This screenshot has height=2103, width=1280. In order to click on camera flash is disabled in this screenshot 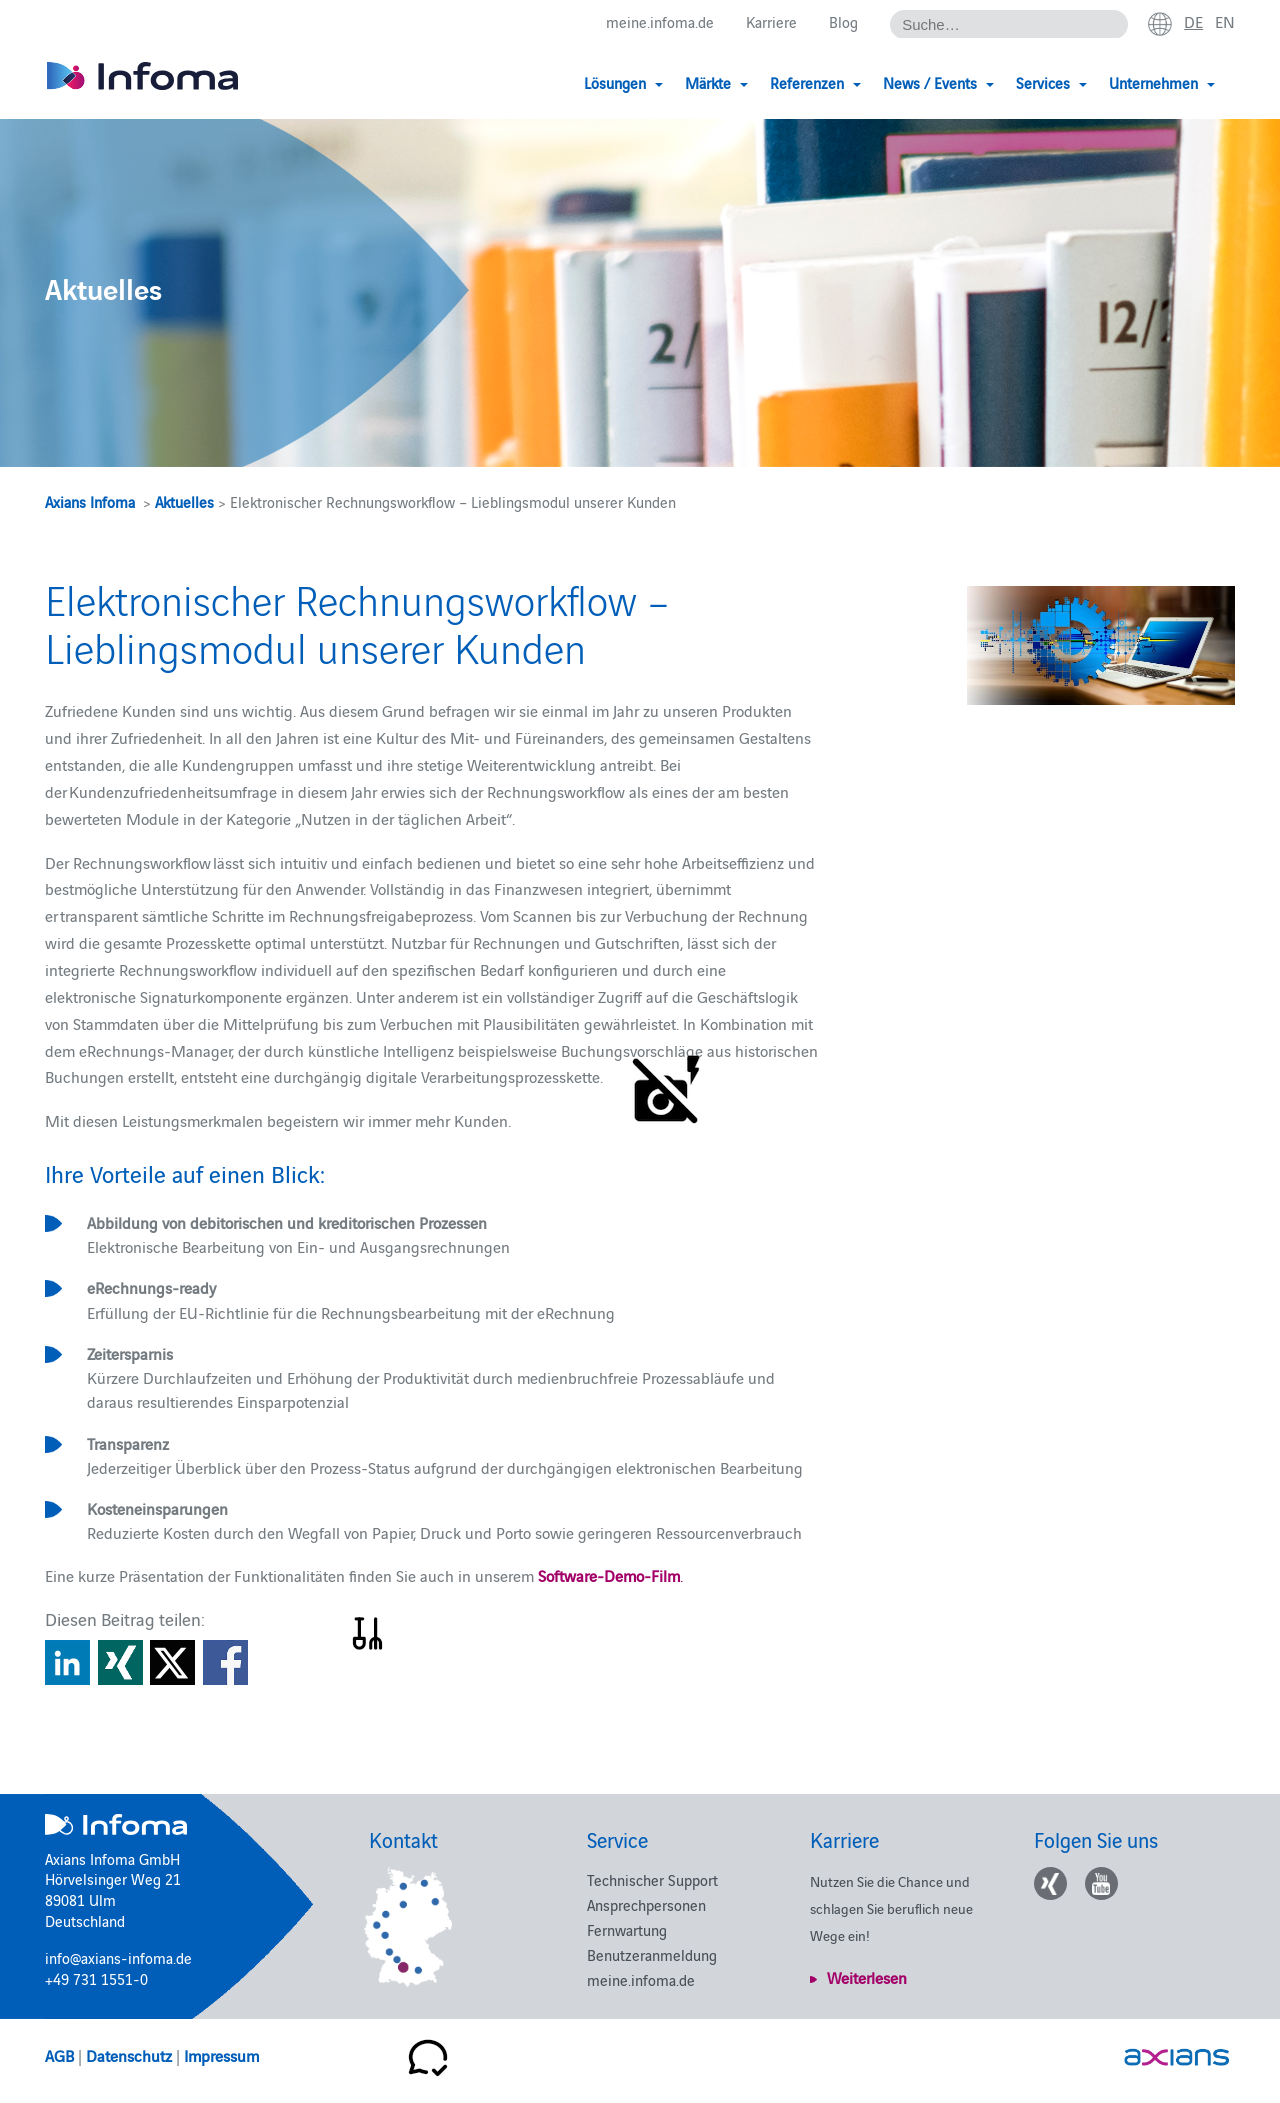, I will do `click(667, 1088)`.